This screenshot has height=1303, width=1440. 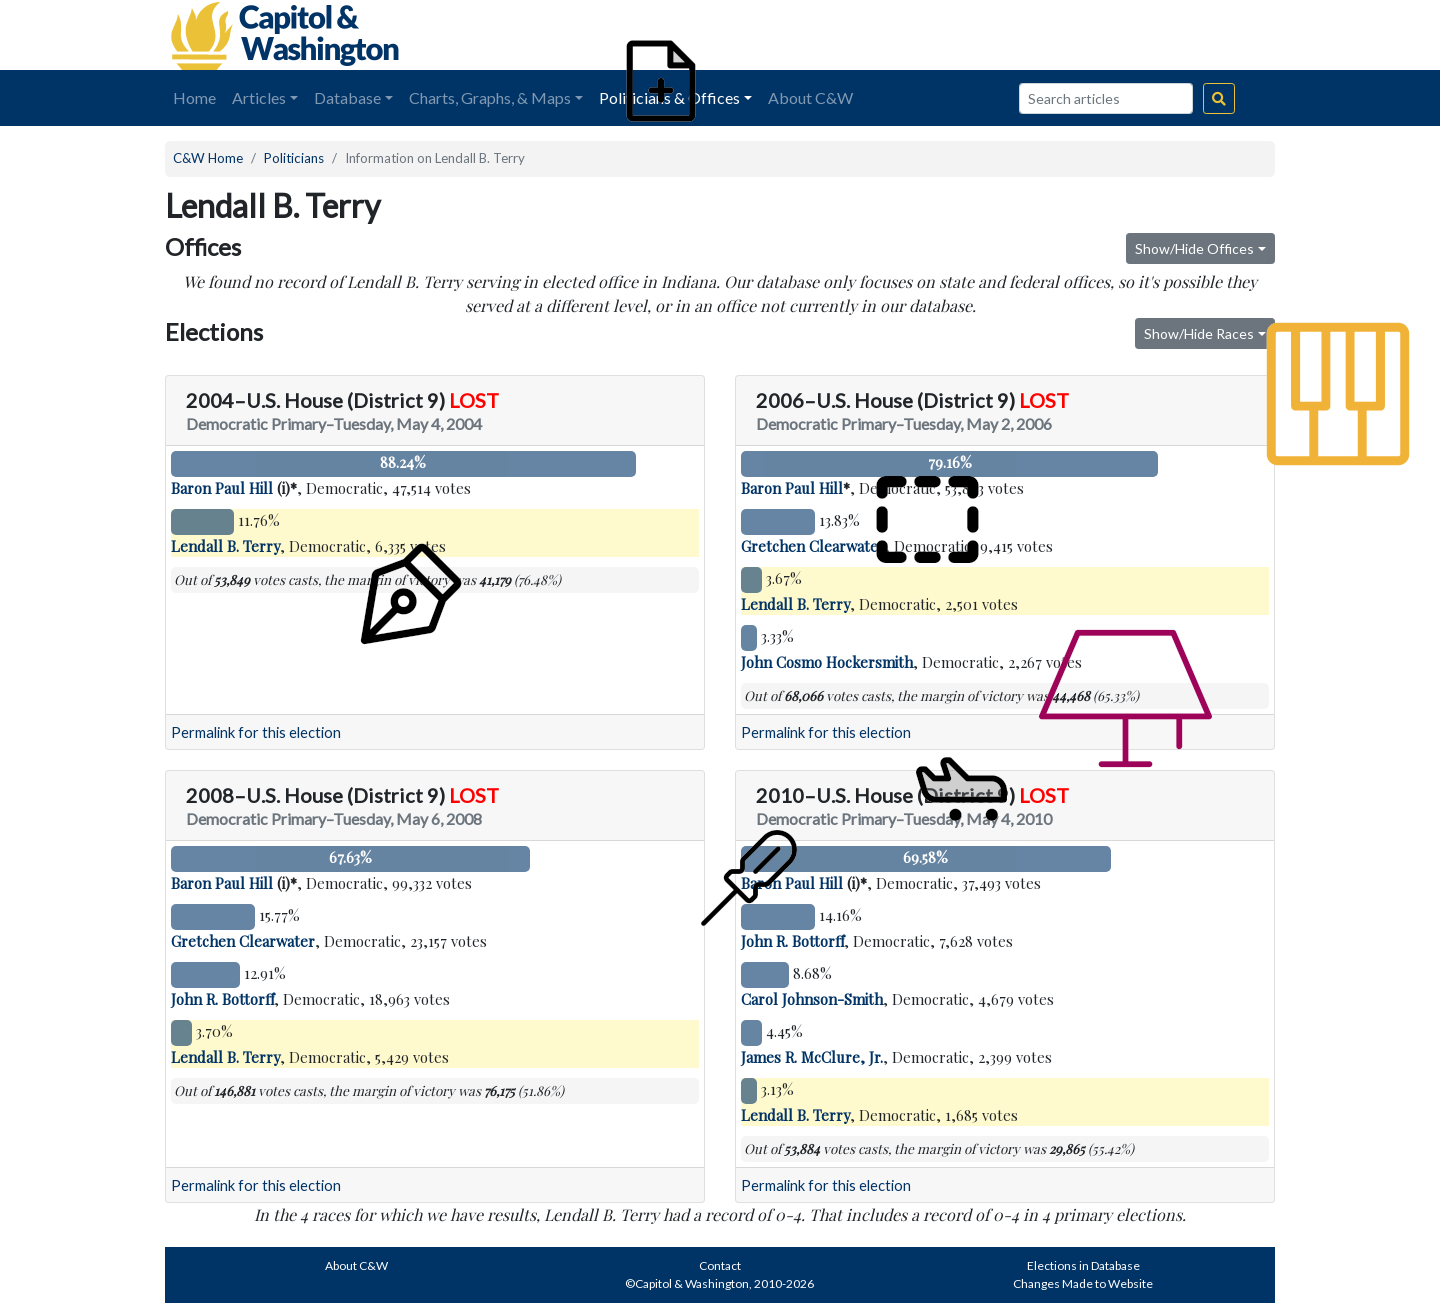 What do you see at coordinates (661, 81) in the screenshot?
I see `create a new file` at bounding box center [661, 81].